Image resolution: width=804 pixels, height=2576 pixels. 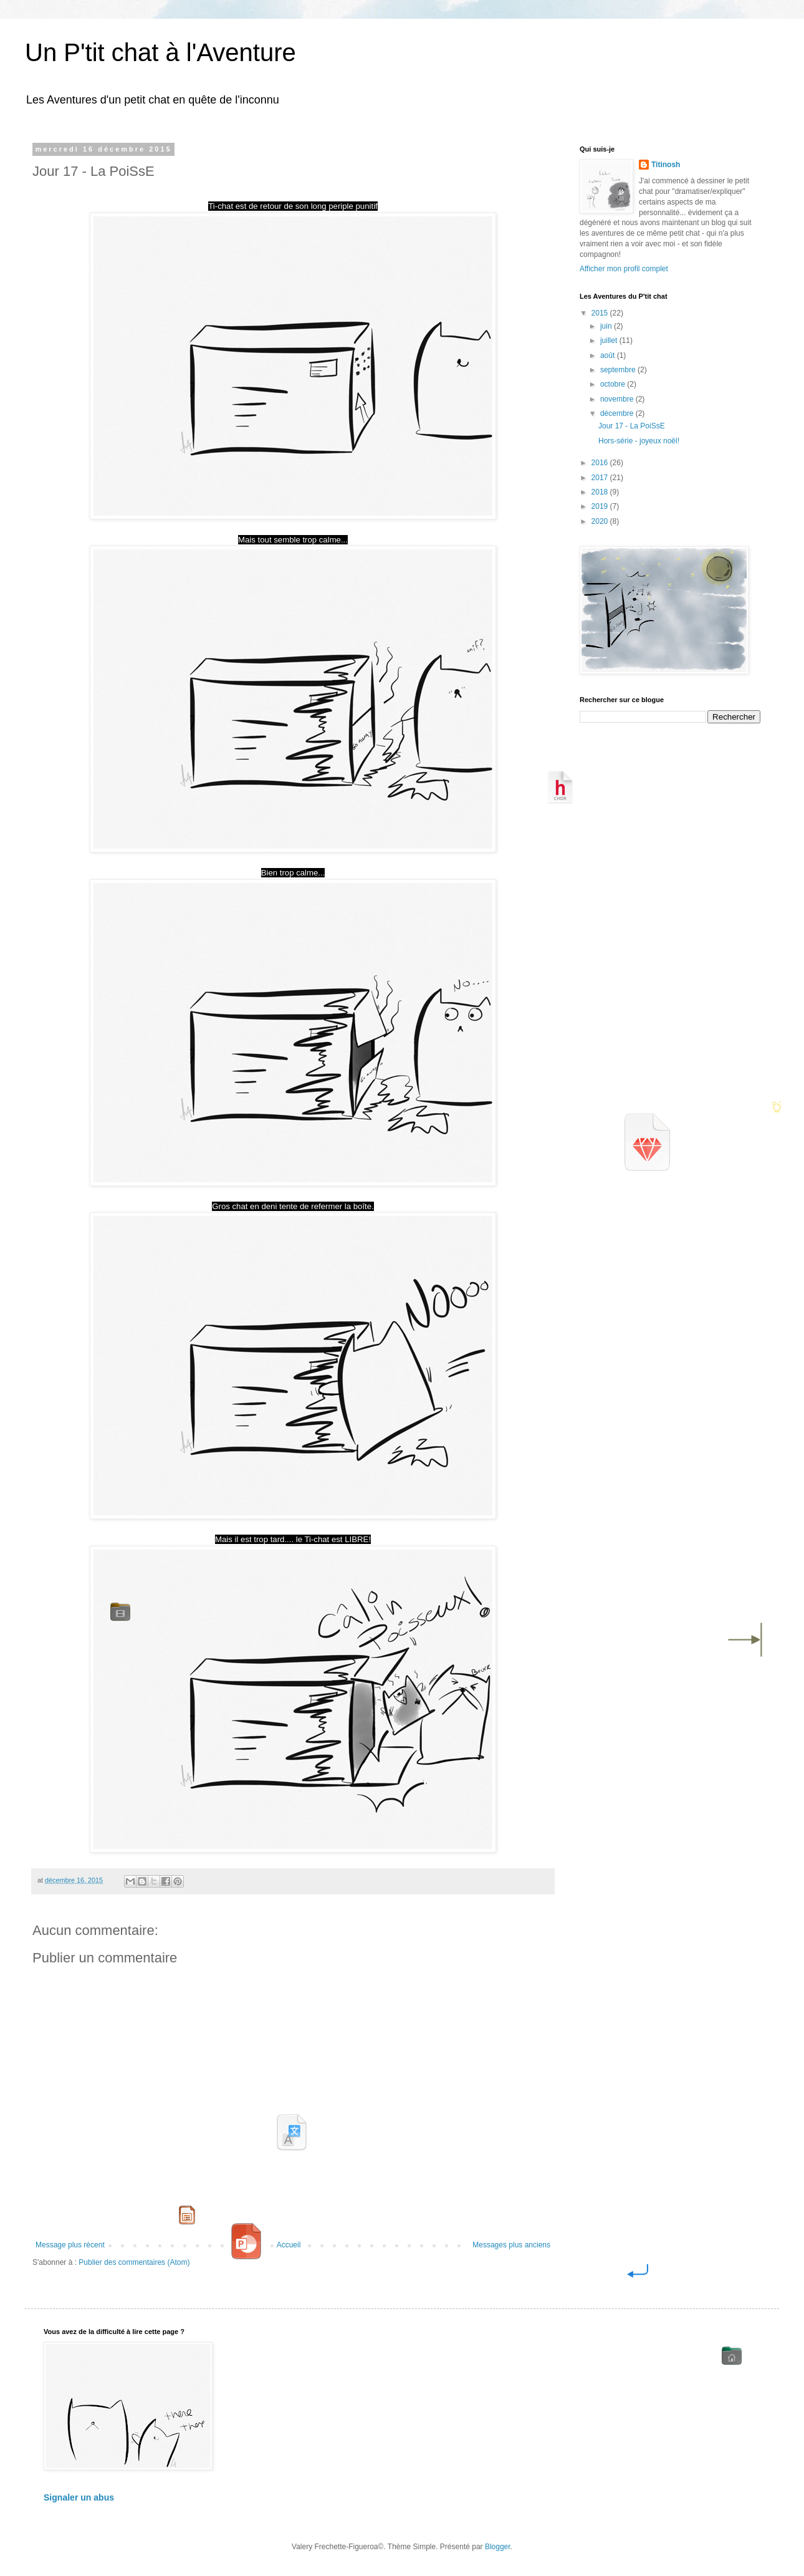 What do you see at coordinates (777, 1106) in the screenshot?
I see `add particle effects to video` at bounding box center [777, 1106].